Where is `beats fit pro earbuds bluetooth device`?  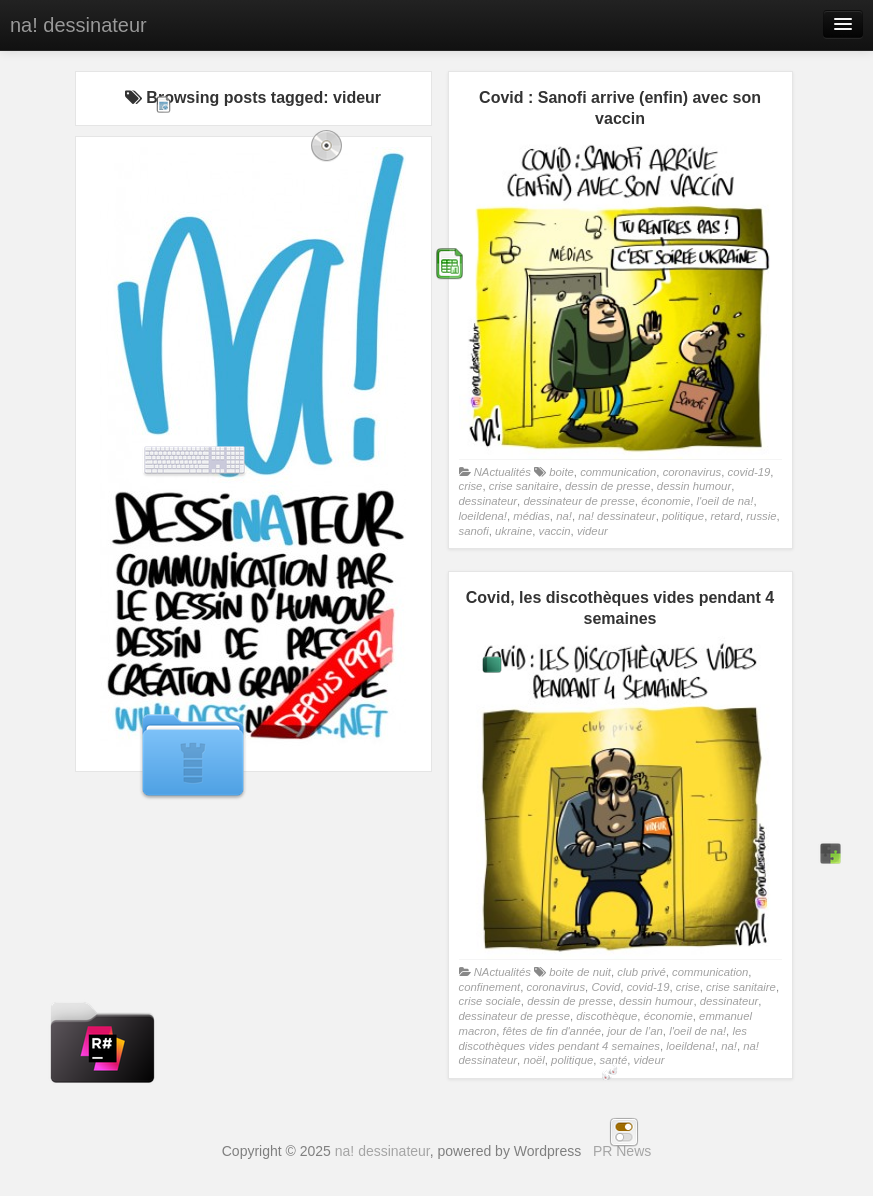
beats fit pro earbuds bluetooth device is located at coordinates (609, 1072).